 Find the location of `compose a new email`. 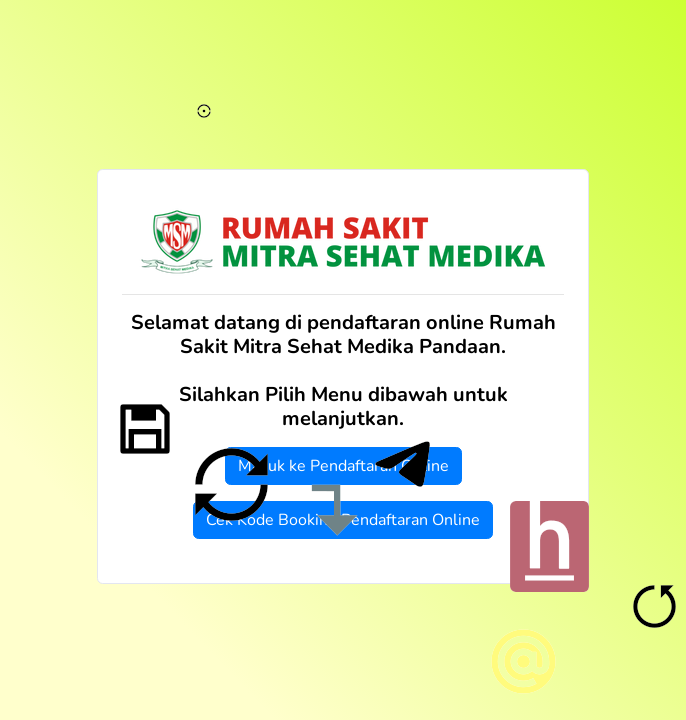

compose a new email is located at coordinates (523, 661).